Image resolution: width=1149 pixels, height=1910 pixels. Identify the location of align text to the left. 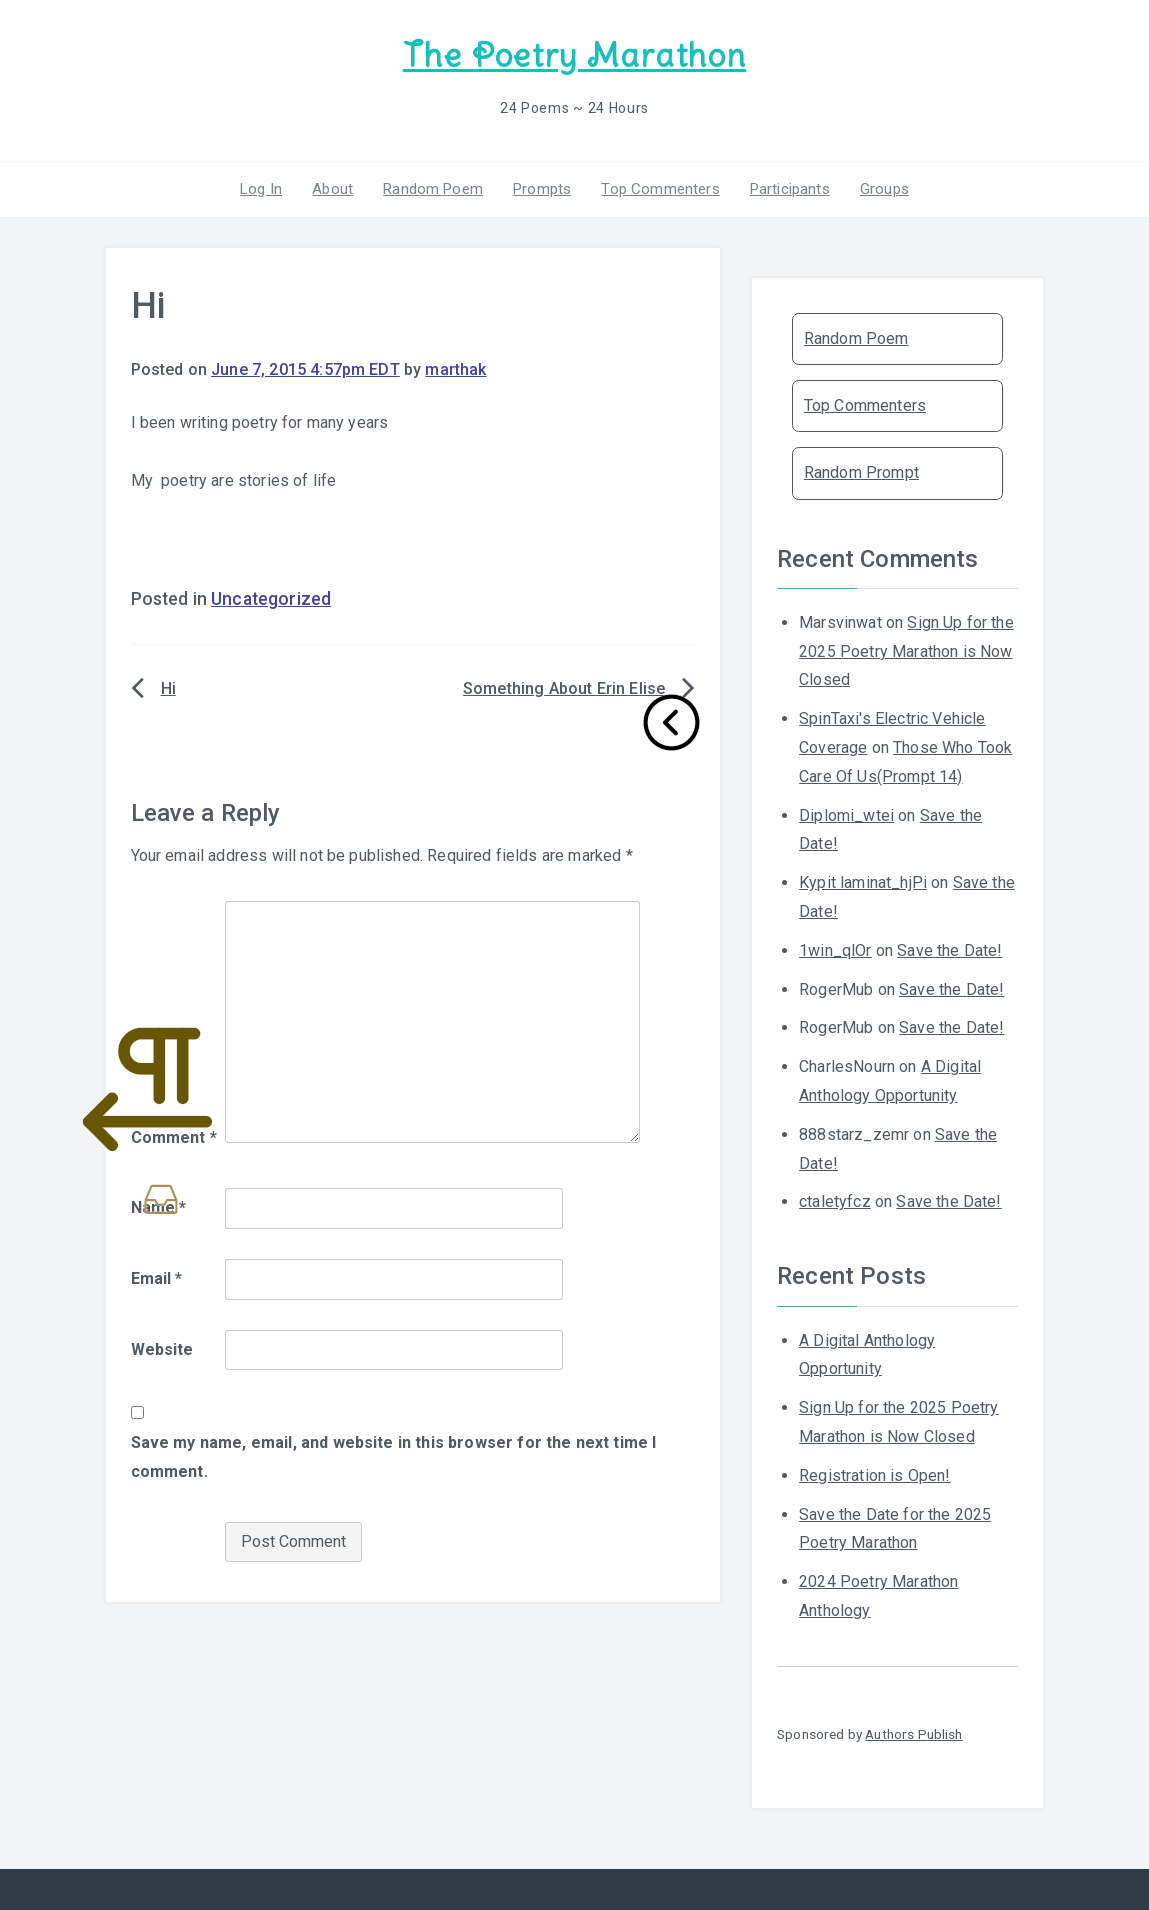
(147, 1086).